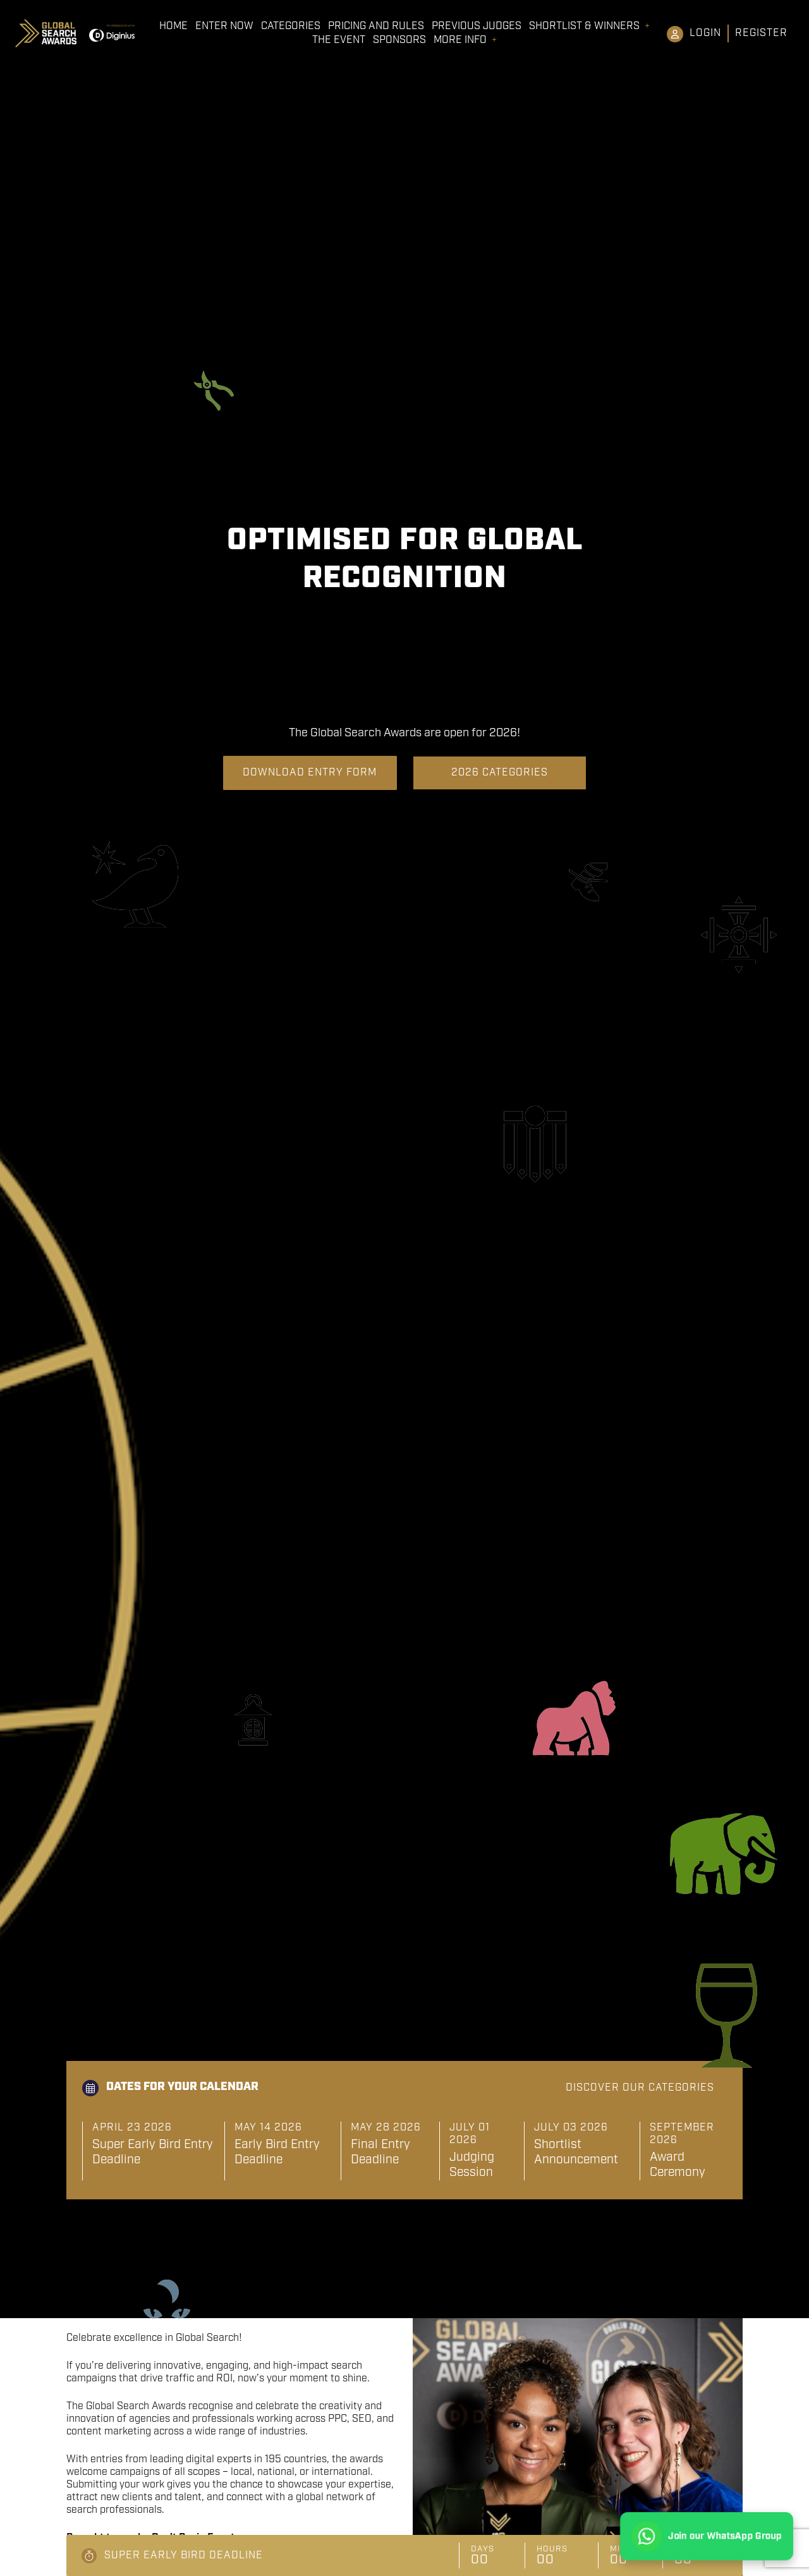 This screenshot has height=2576, width=809. What do you see at coordinates (135, 884) in the screenshot?
I see `indicates a distraction or interruption event` at bounding box center [135, 884].